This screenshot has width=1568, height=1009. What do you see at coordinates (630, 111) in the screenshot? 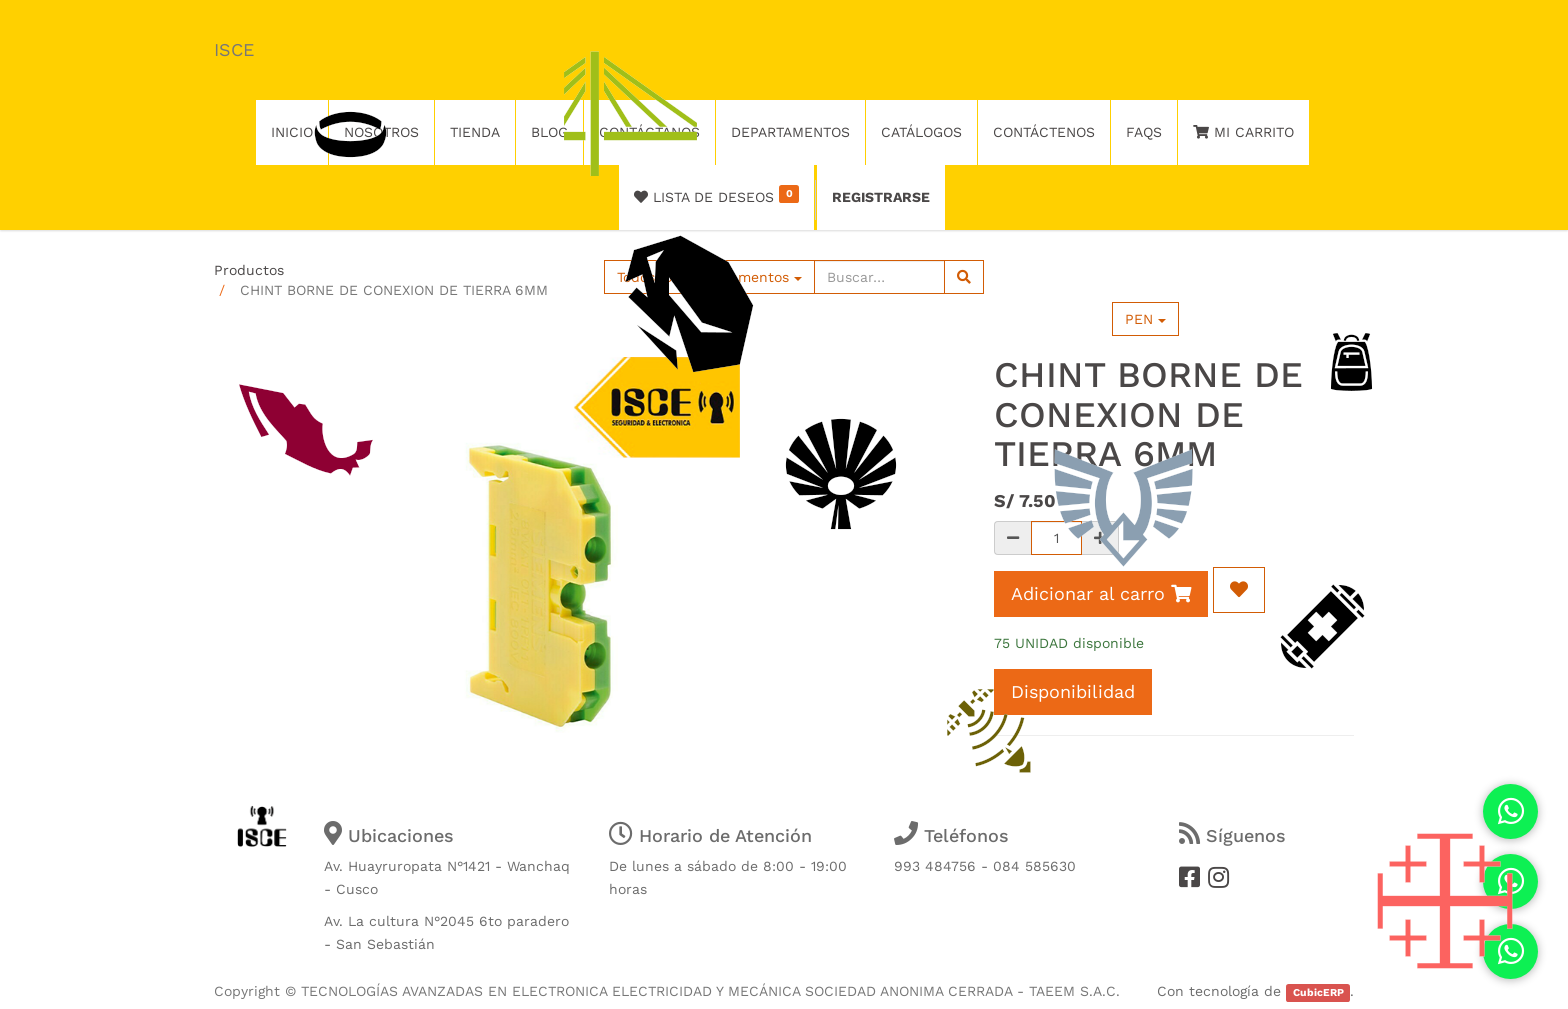
I see `view bridge or infrastructure locations` at bounding box center [630, 111].